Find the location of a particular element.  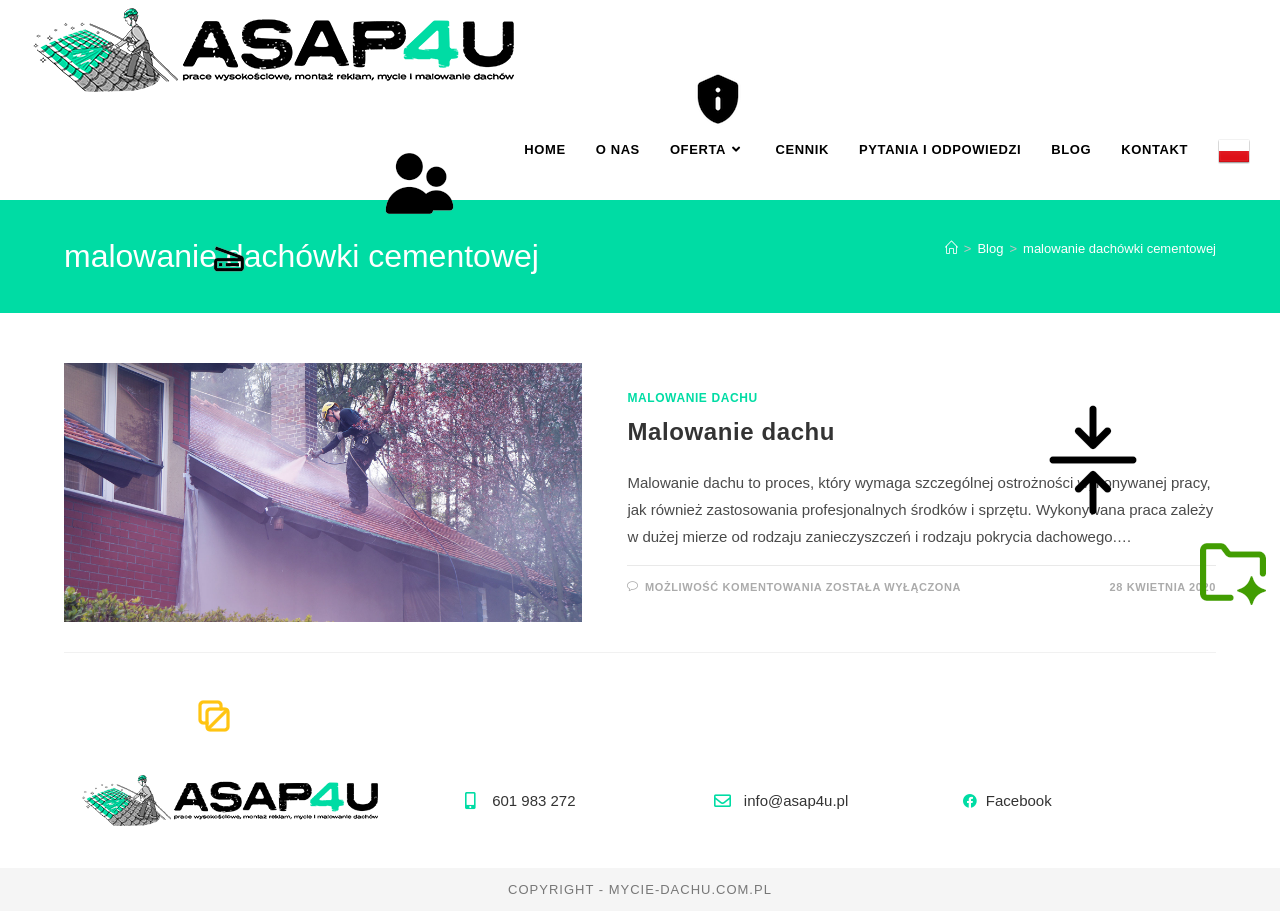

view contacts or friends list is located at coordinates (419, 183).